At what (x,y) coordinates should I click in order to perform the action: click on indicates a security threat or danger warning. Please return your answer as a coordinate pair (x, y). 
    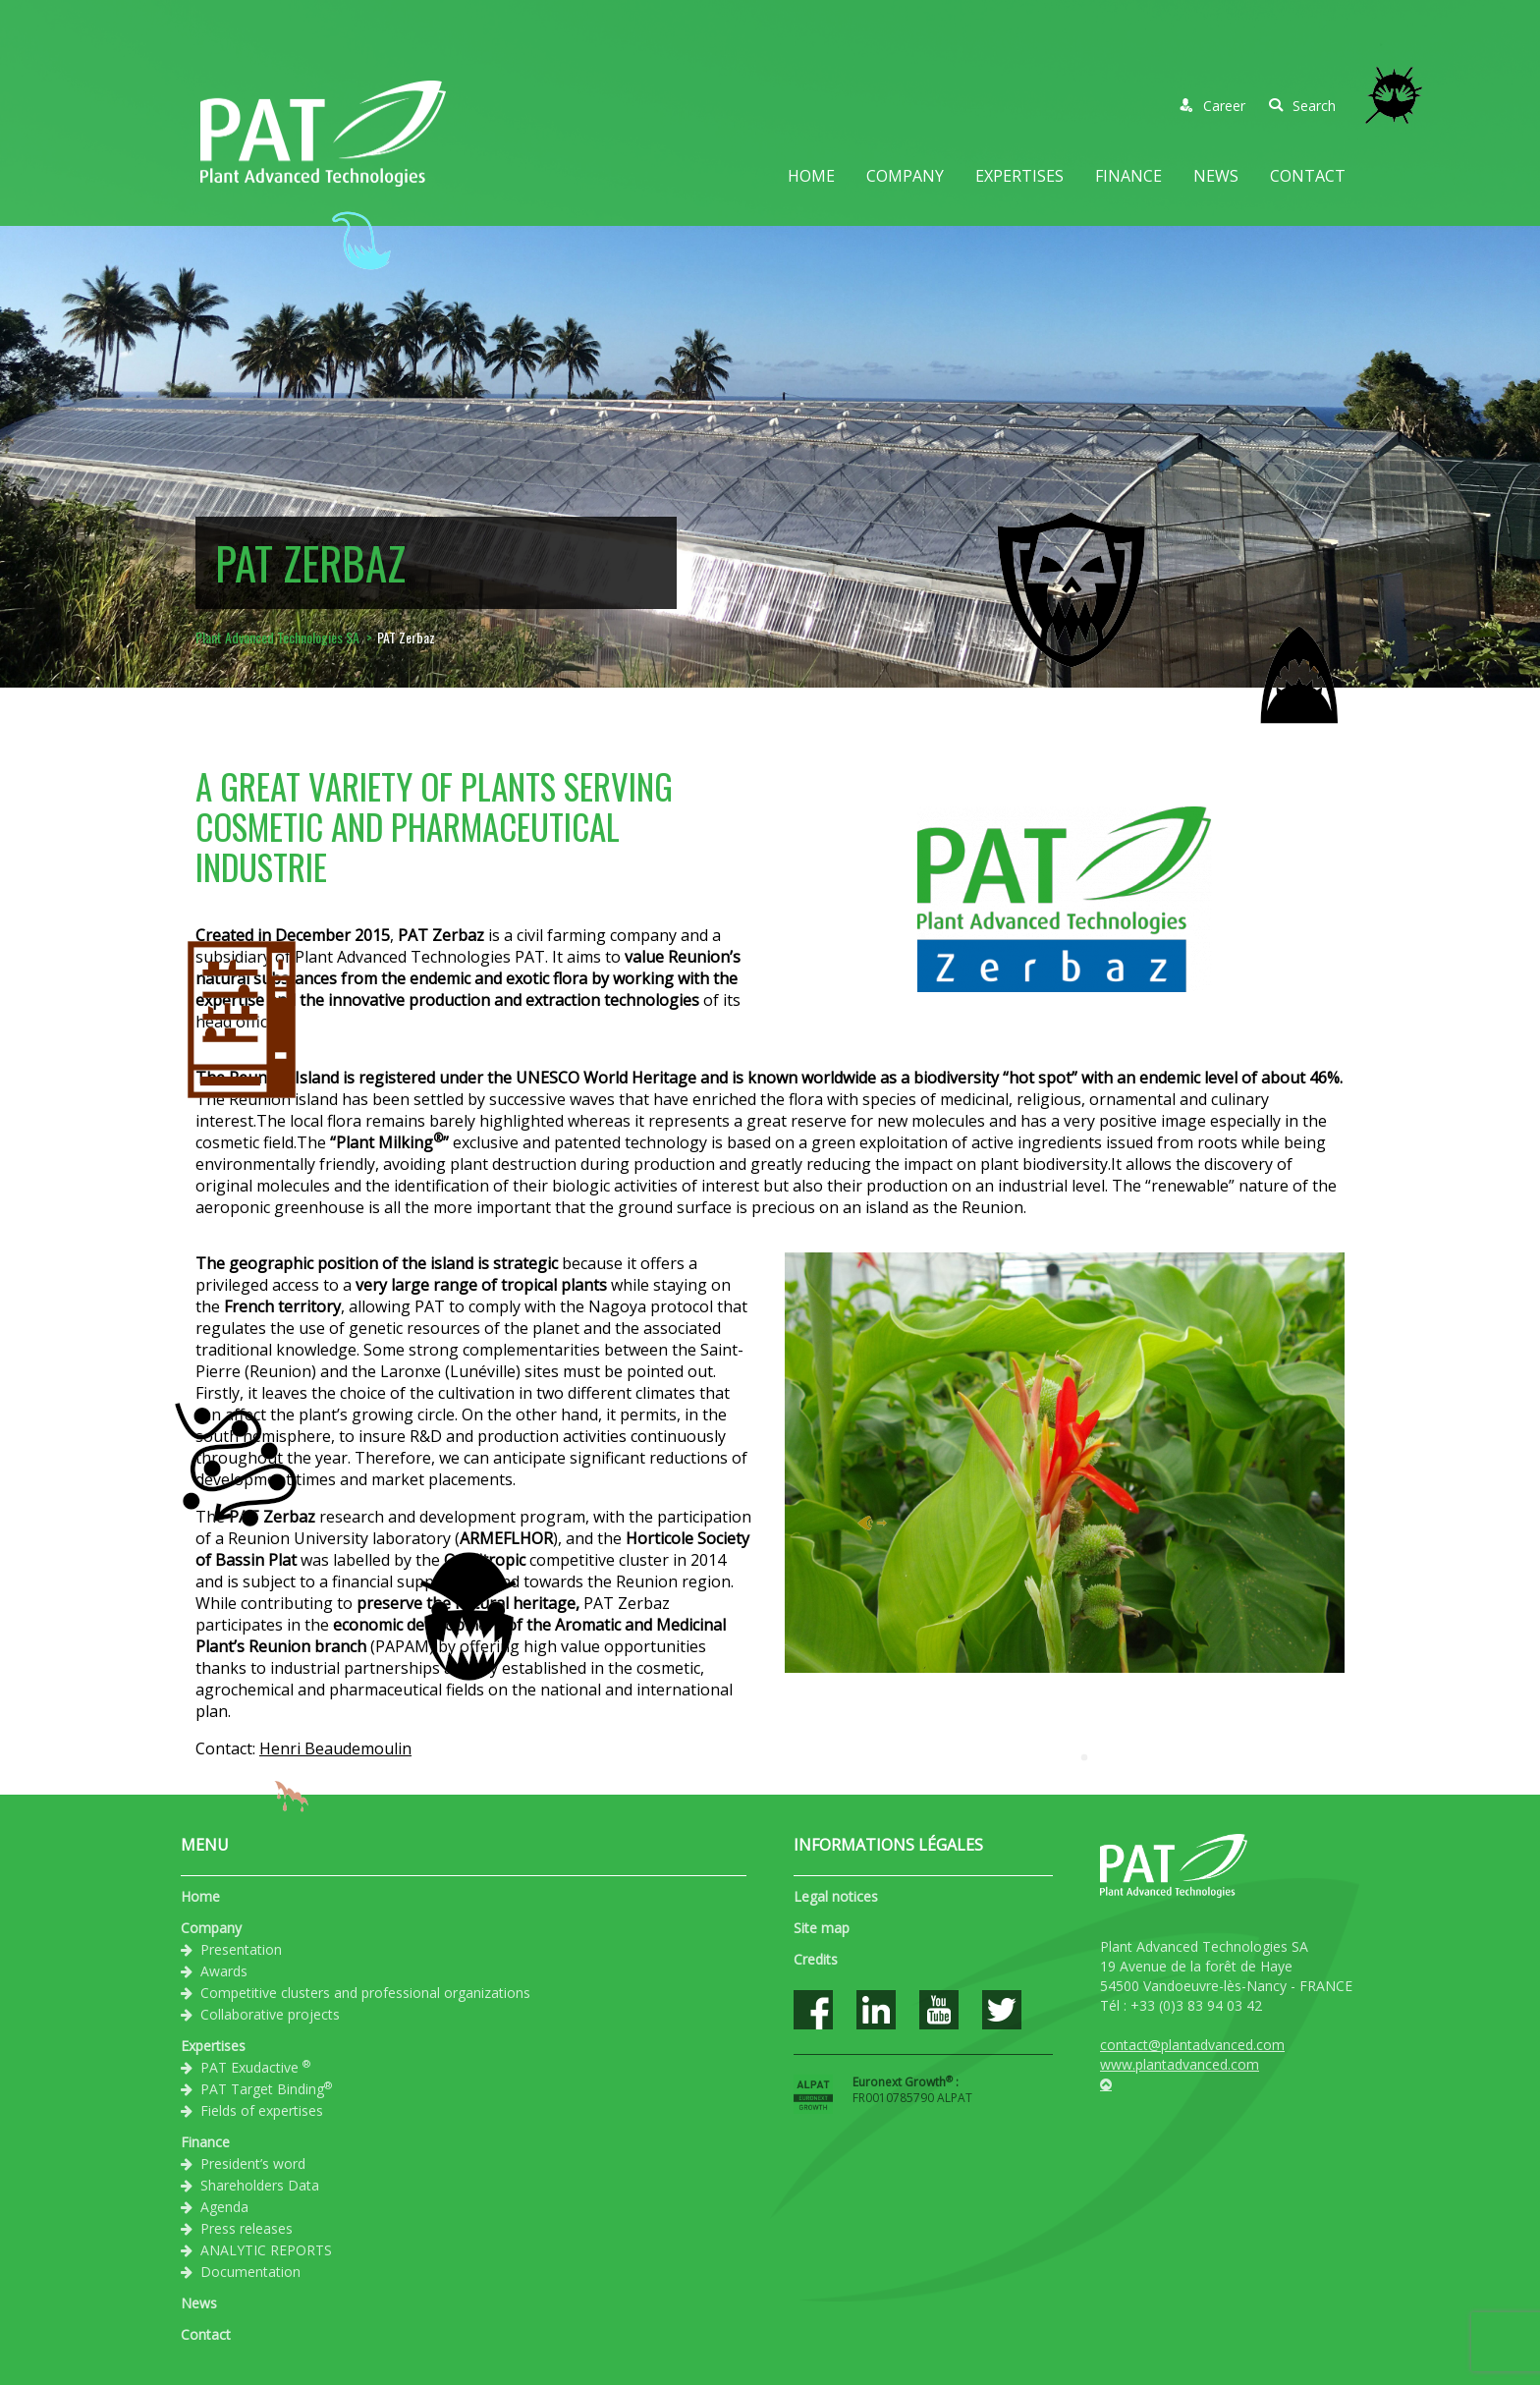
    Looking at the image, I should click on (1071, 589).